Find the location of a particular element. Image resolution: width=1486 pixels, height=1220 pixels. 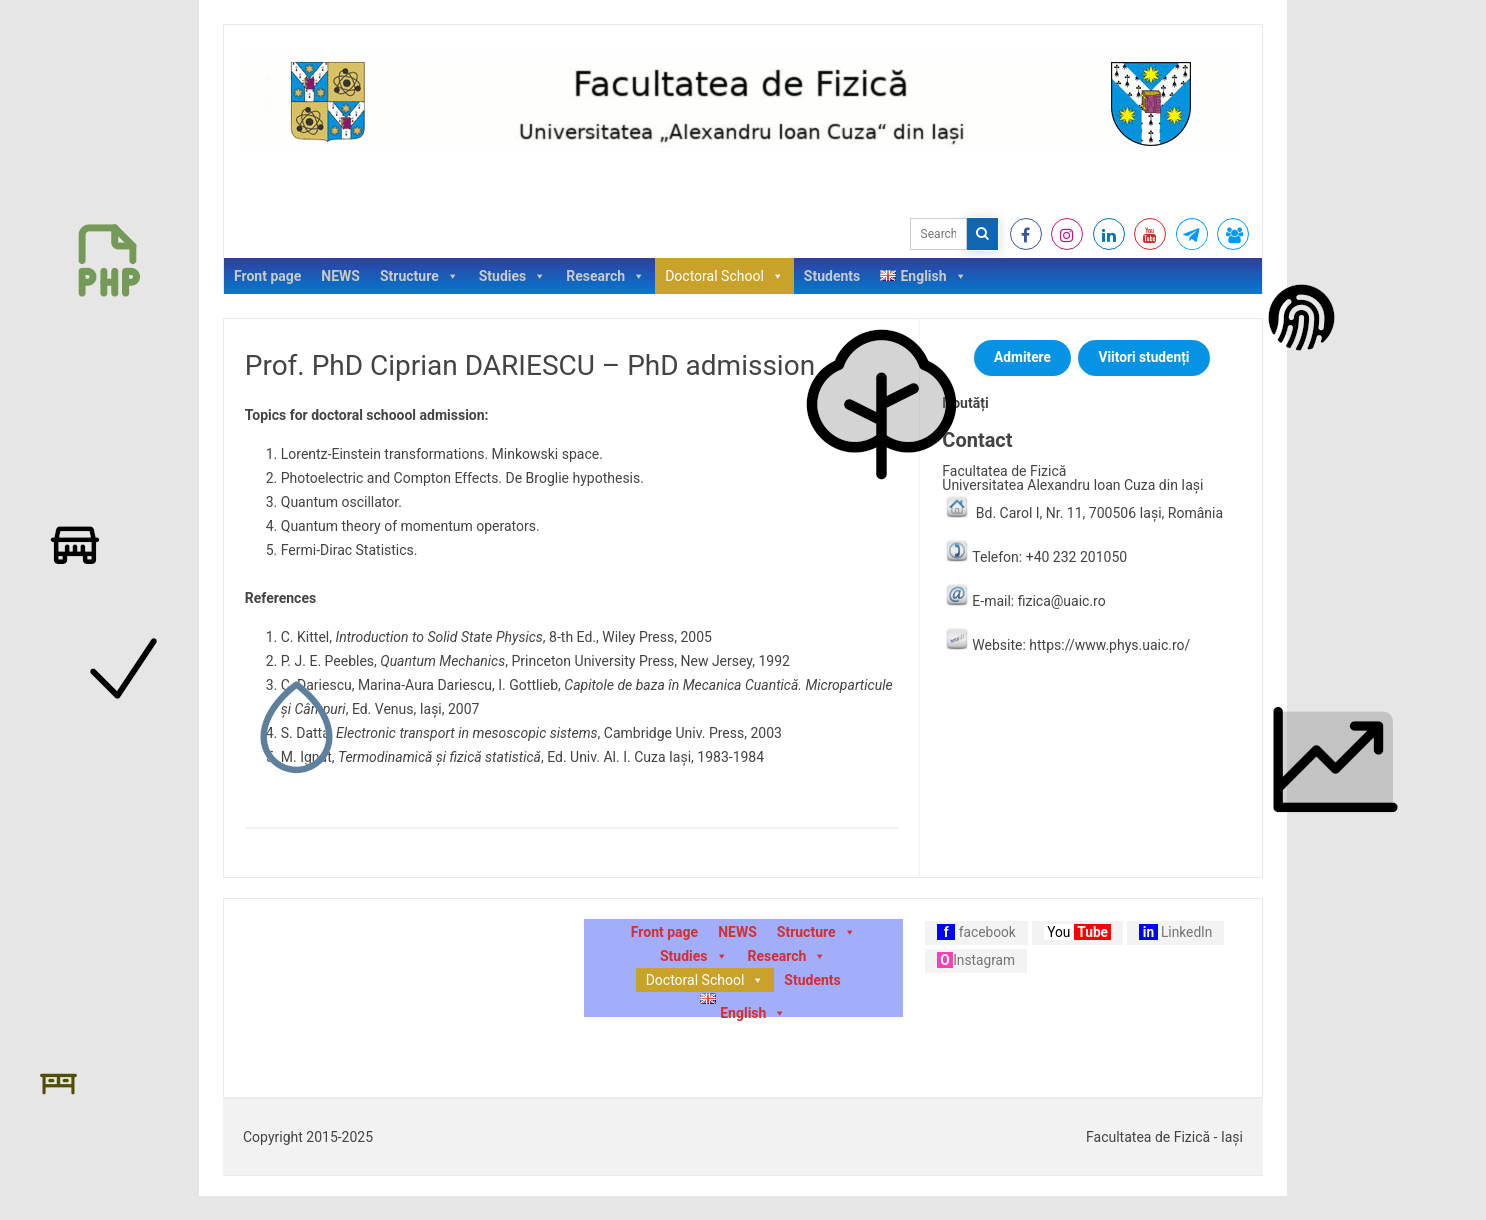

access nature or outdoor category is located at coordinates (881, 404).